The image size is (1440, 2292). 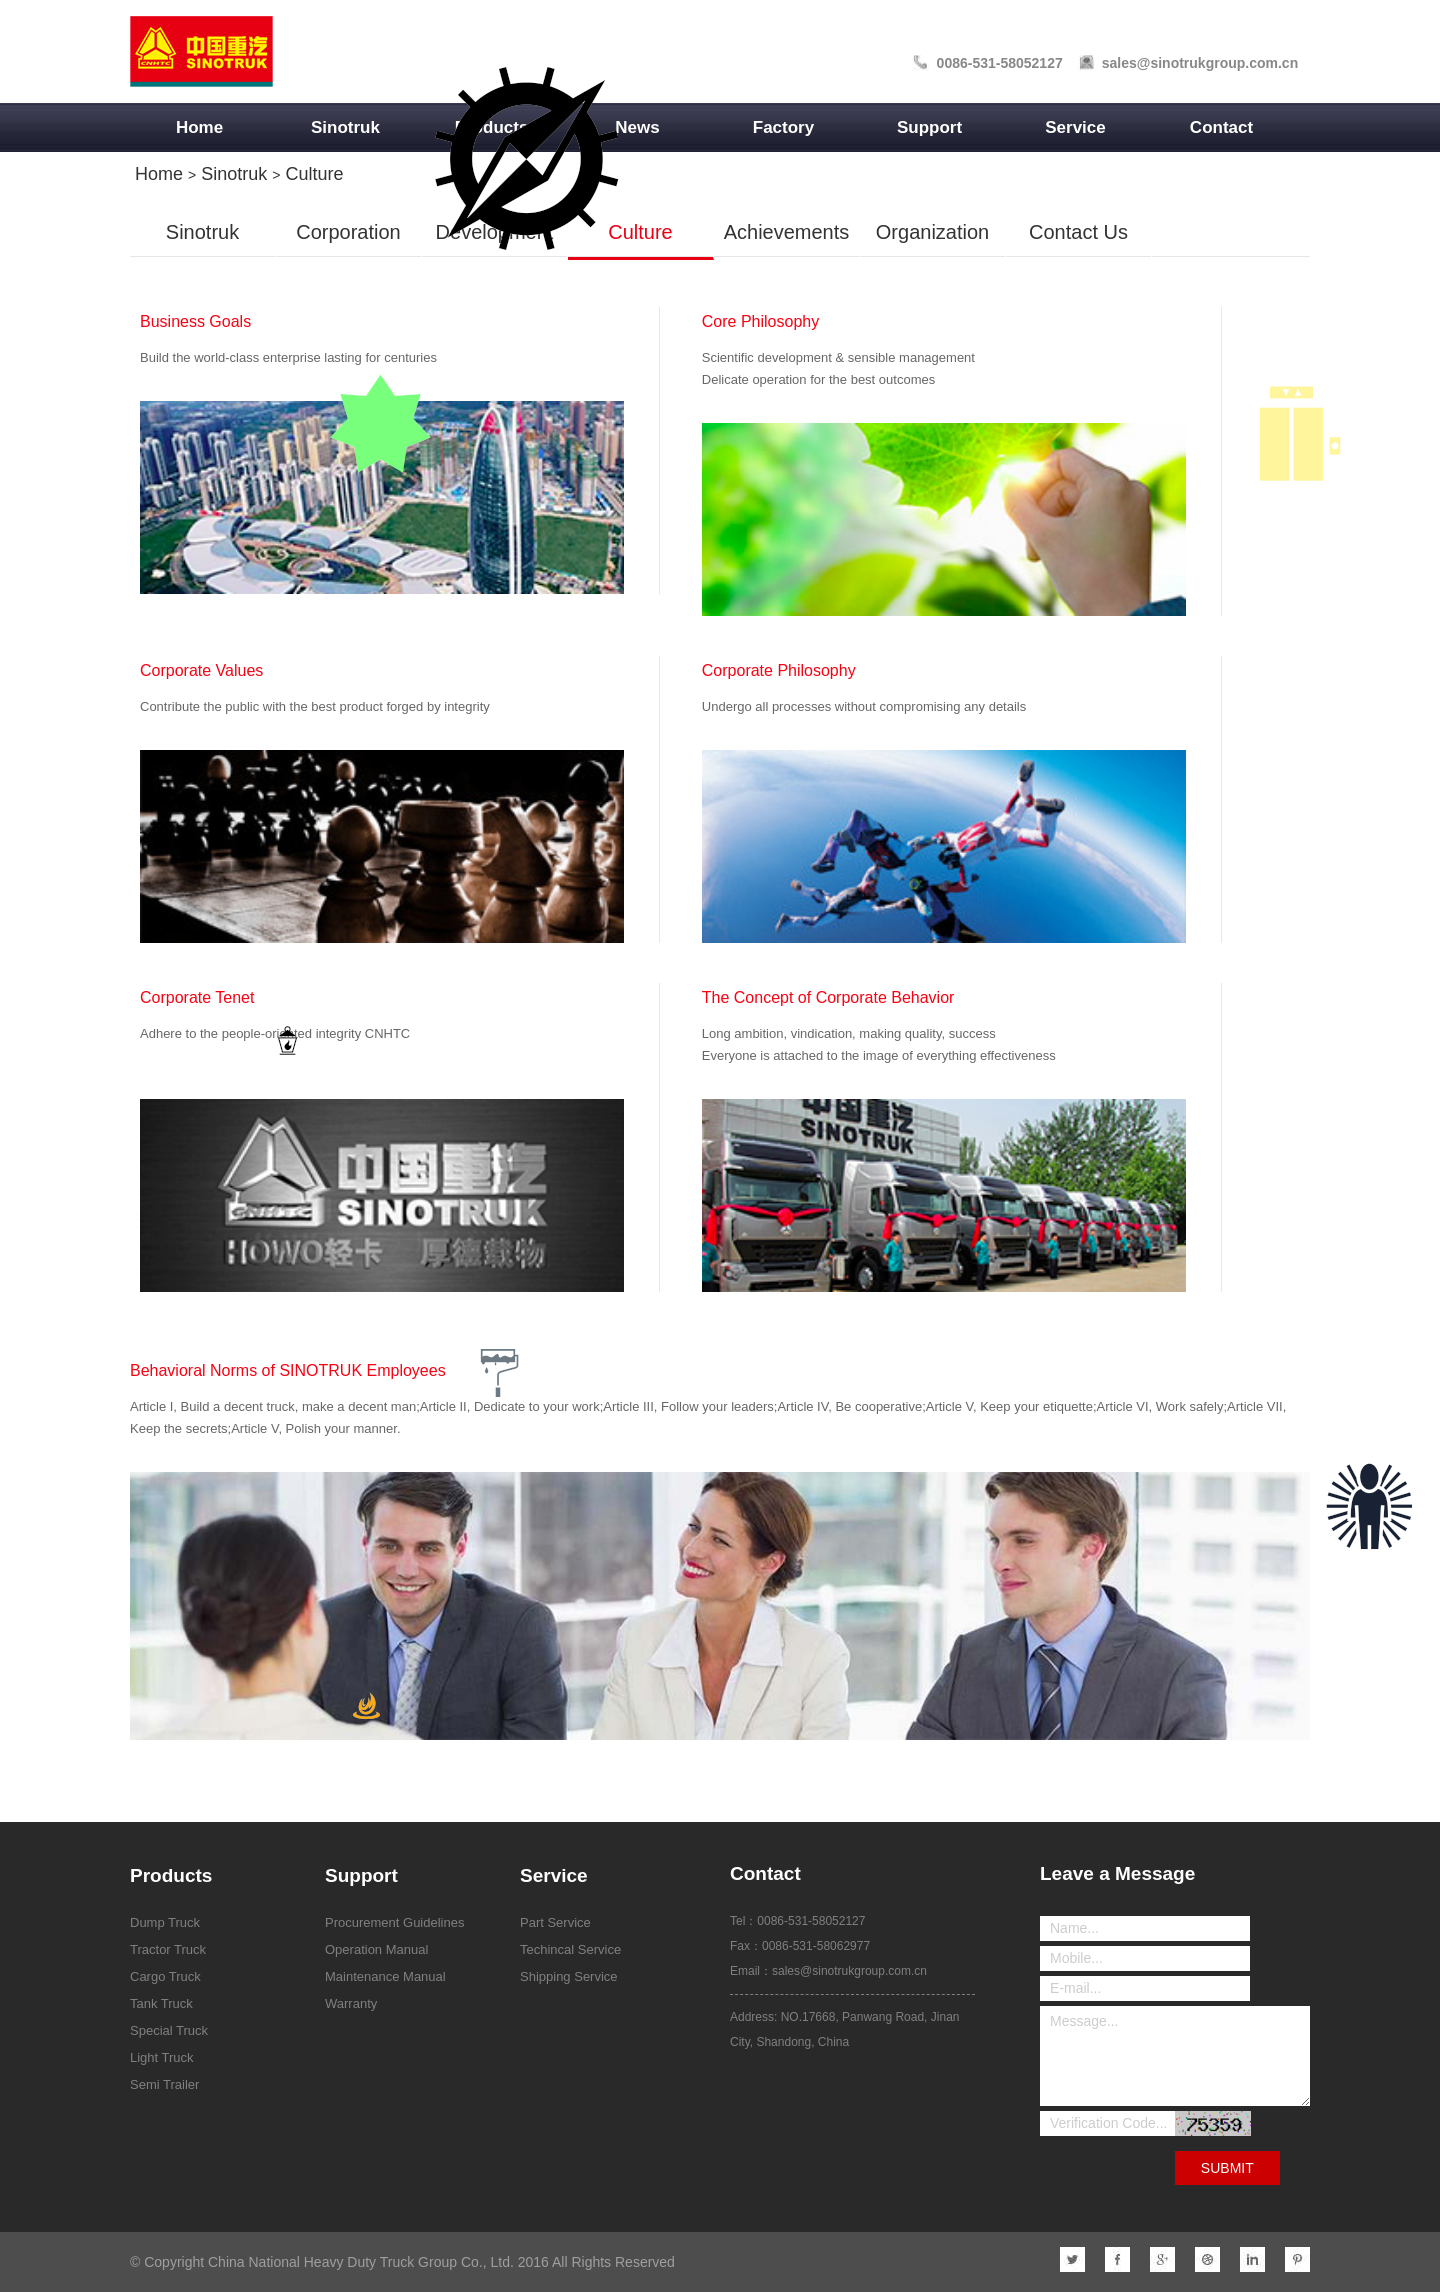 What do you see at coordinates (1291, 432) in the screenshot?
I see `access elevator or floor navigation` at bounding box center [1291, 432].